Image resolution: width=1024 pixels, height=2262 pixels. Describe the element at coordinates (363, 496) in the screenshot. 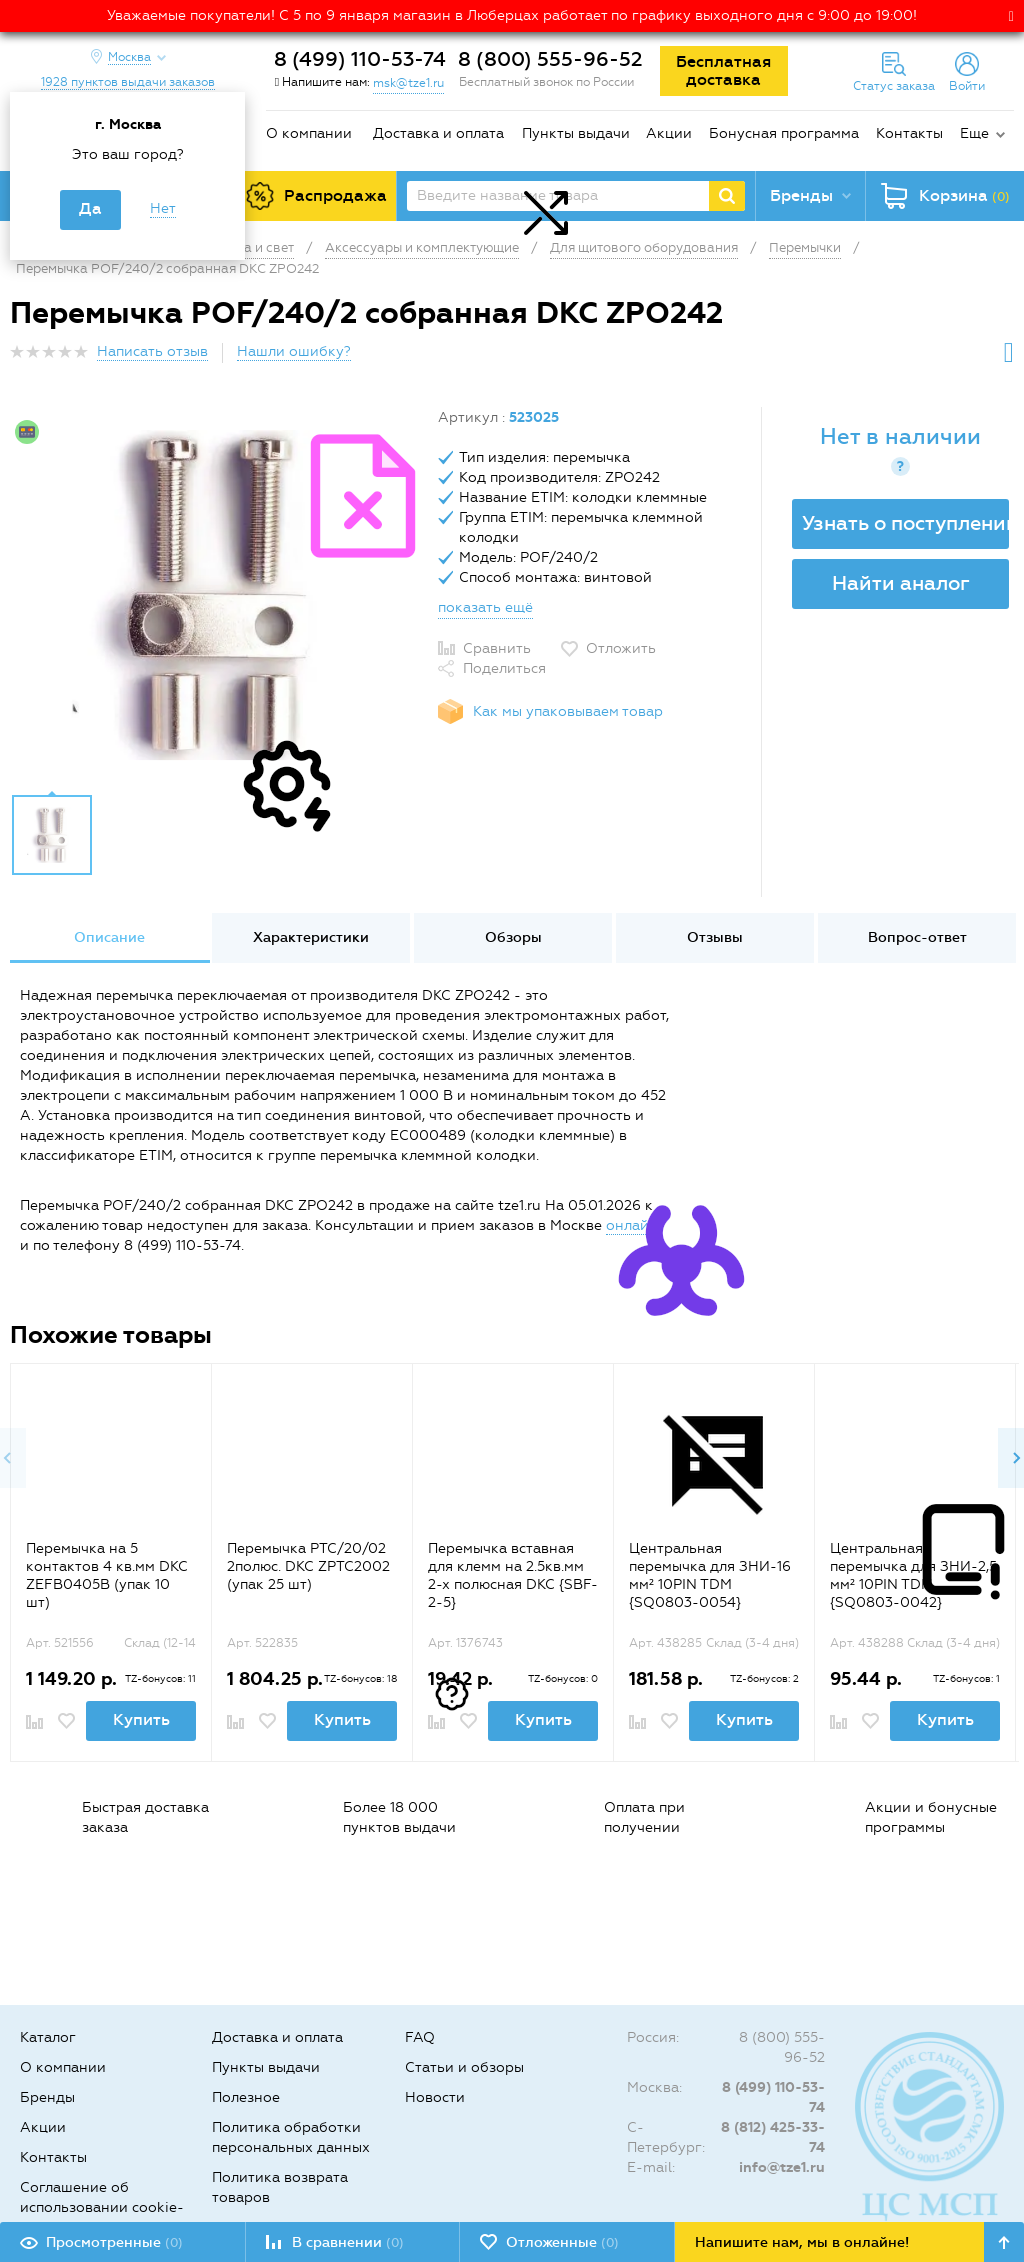

I see `delete or remove a file` at that location.